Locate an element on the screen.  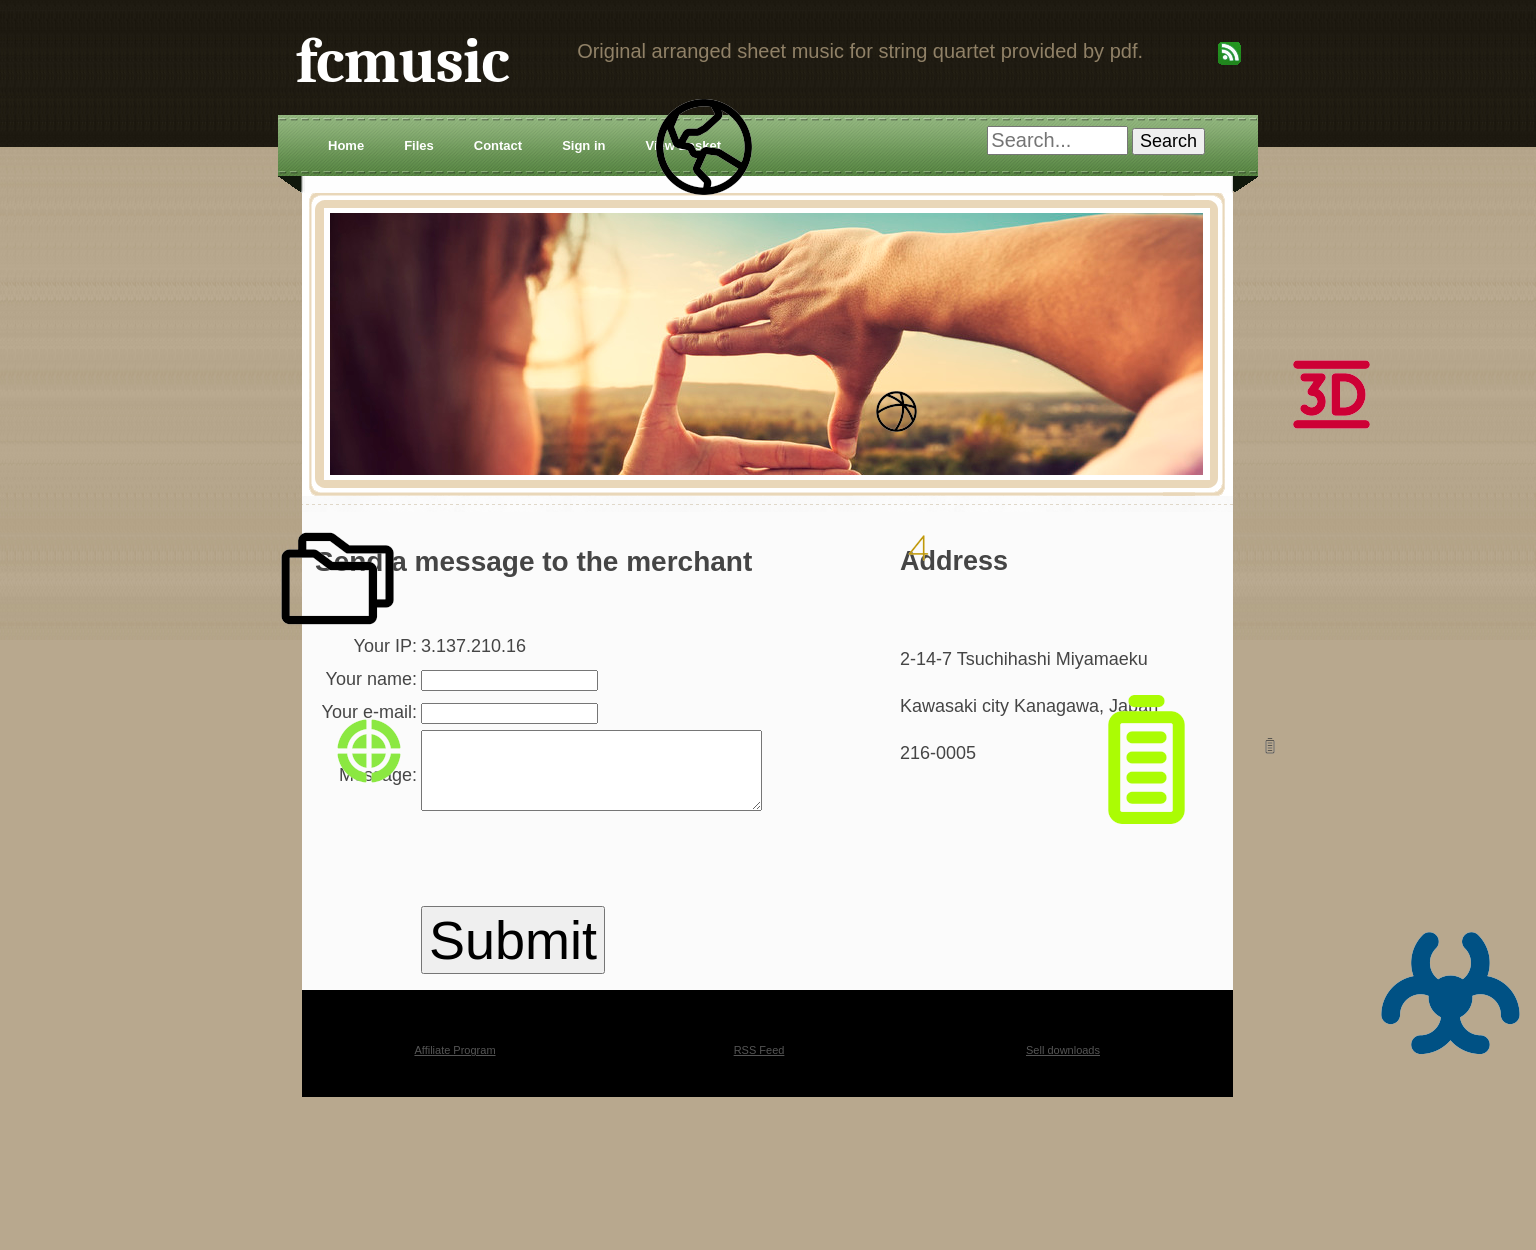
access games or entertainment section is located at coordinates (896, 411).